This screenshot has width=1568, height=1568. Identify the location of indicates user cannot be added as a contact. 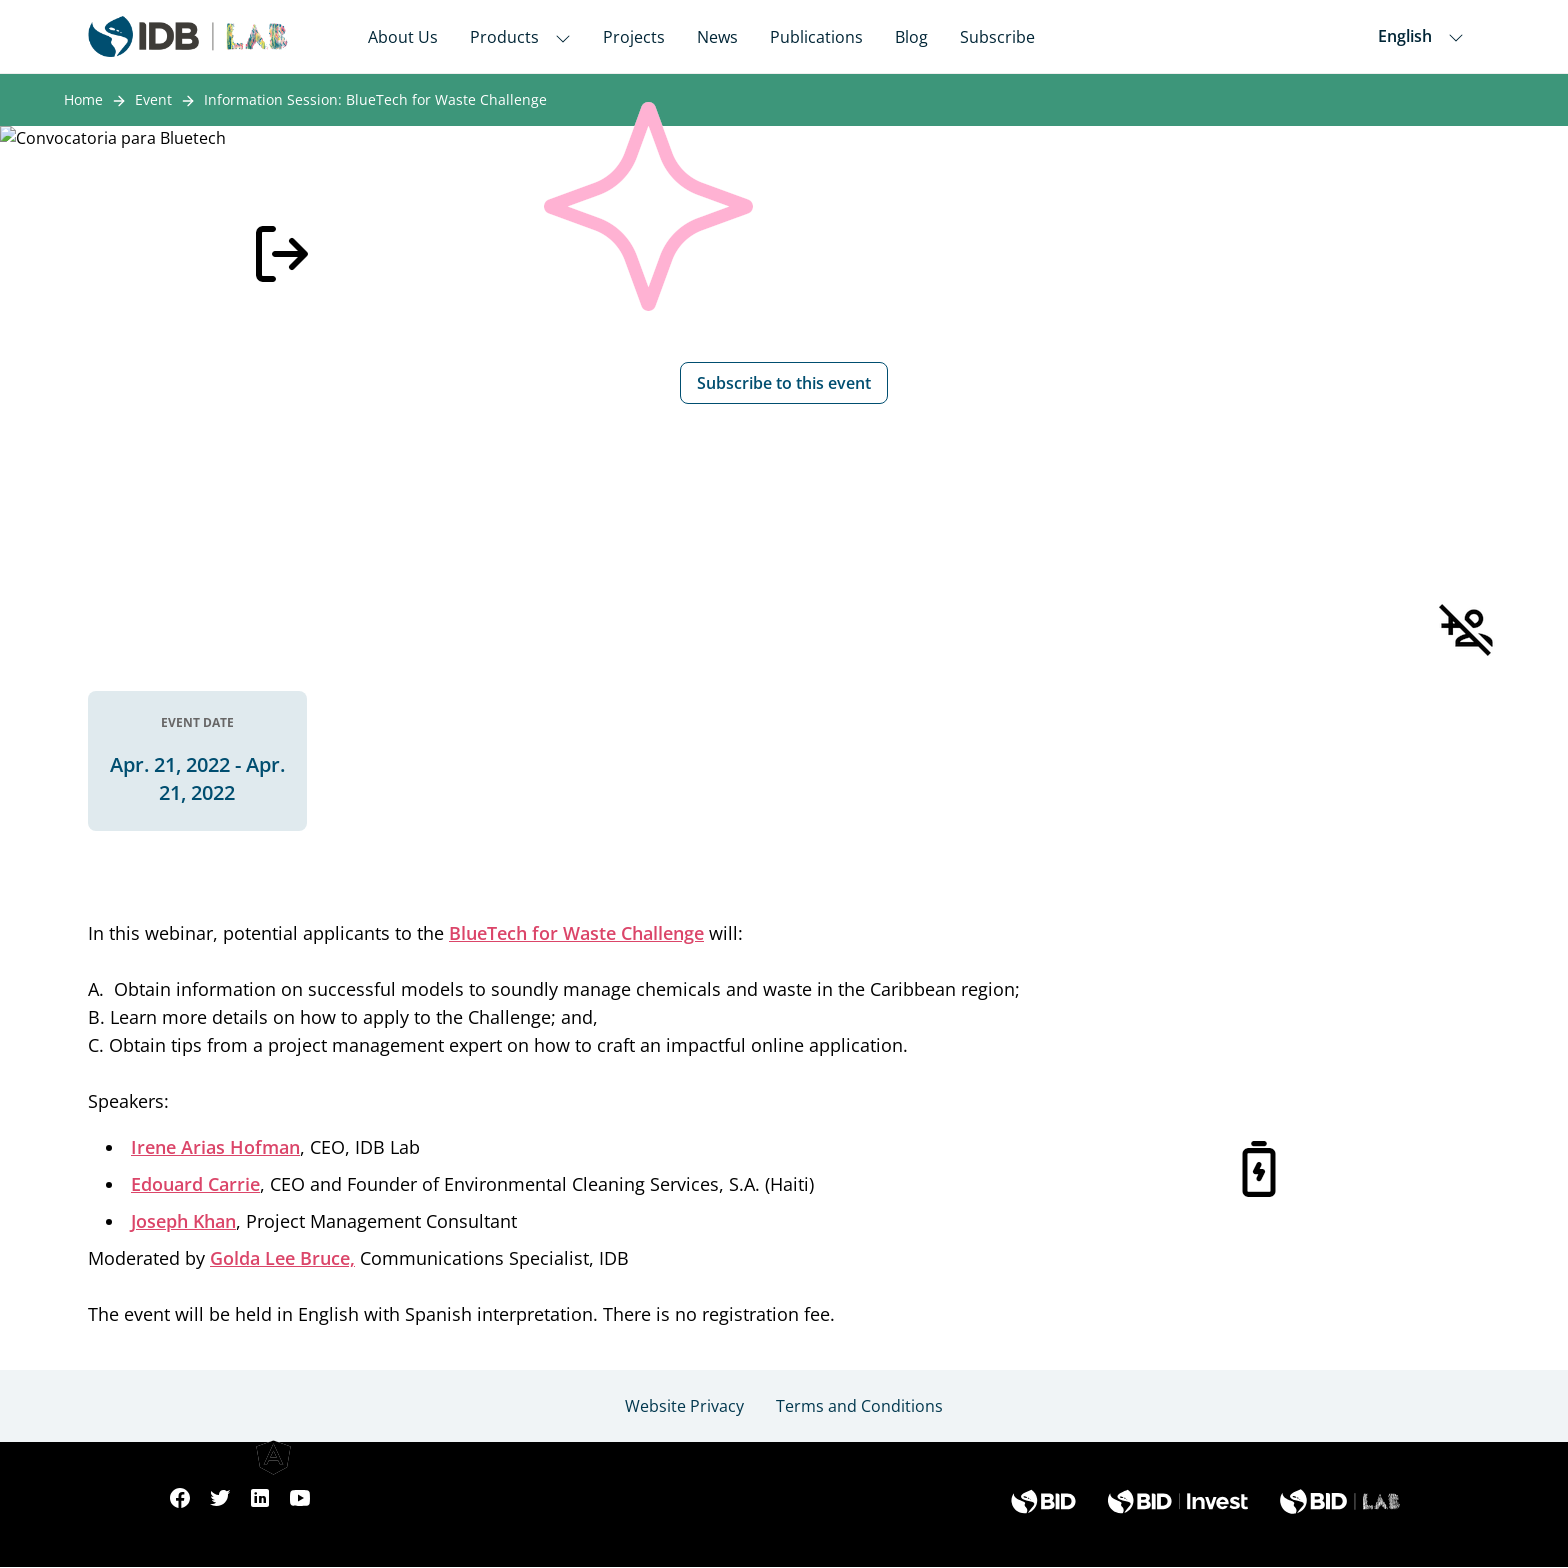
(1467, 628).